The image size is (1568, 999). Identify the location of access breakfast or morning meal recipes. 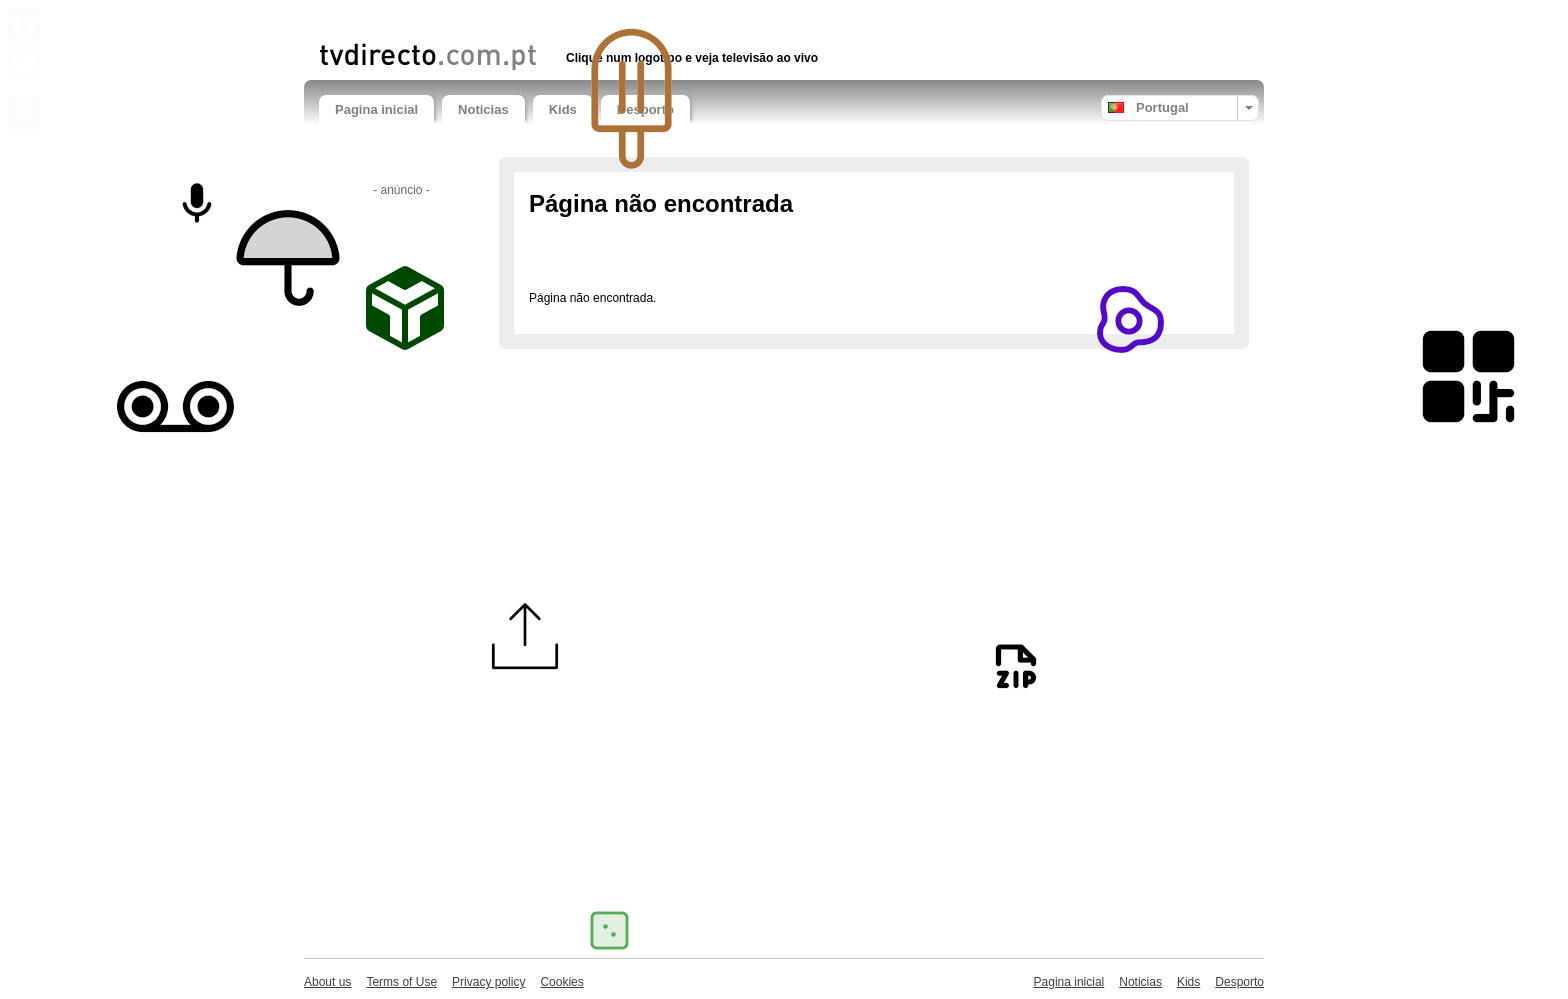
(1130, 319).